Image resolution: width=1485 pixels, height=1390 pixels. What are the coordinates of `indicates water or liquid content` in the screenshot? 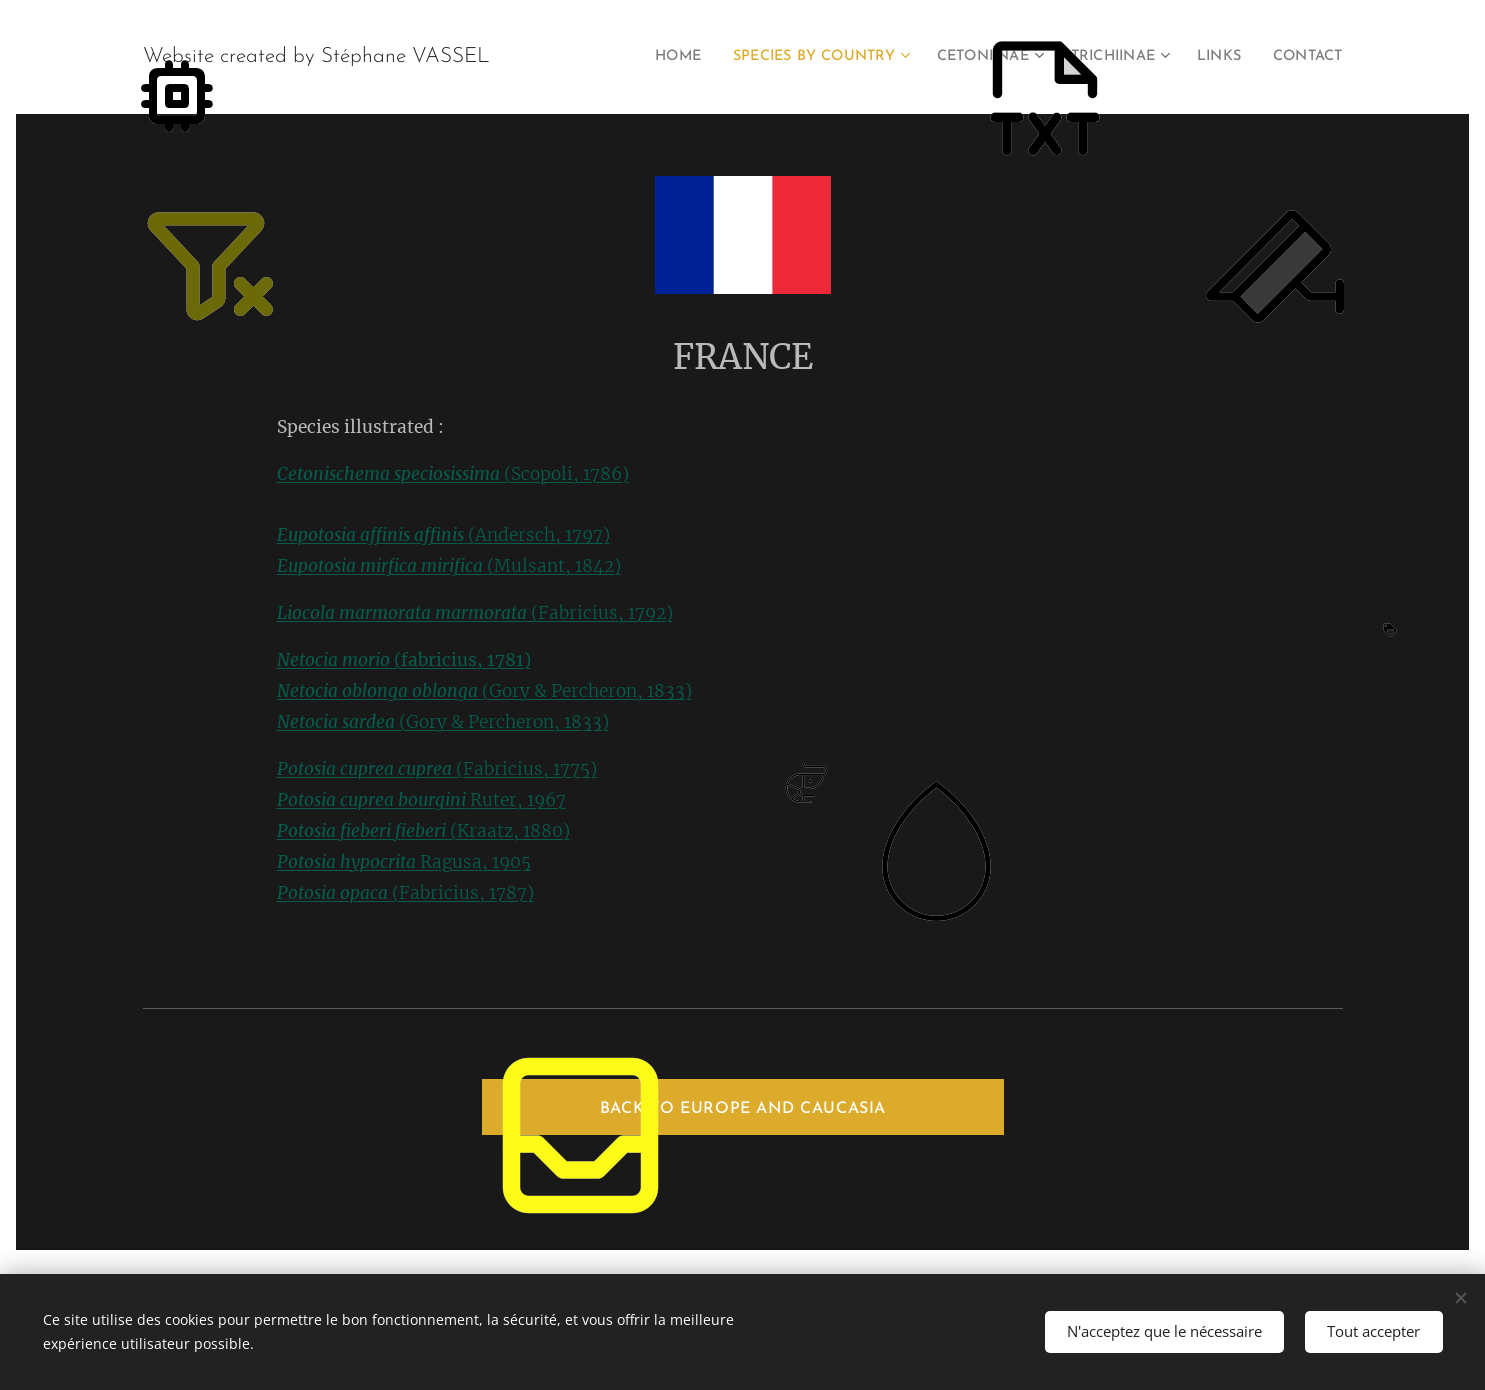 It's located at (936, 856).